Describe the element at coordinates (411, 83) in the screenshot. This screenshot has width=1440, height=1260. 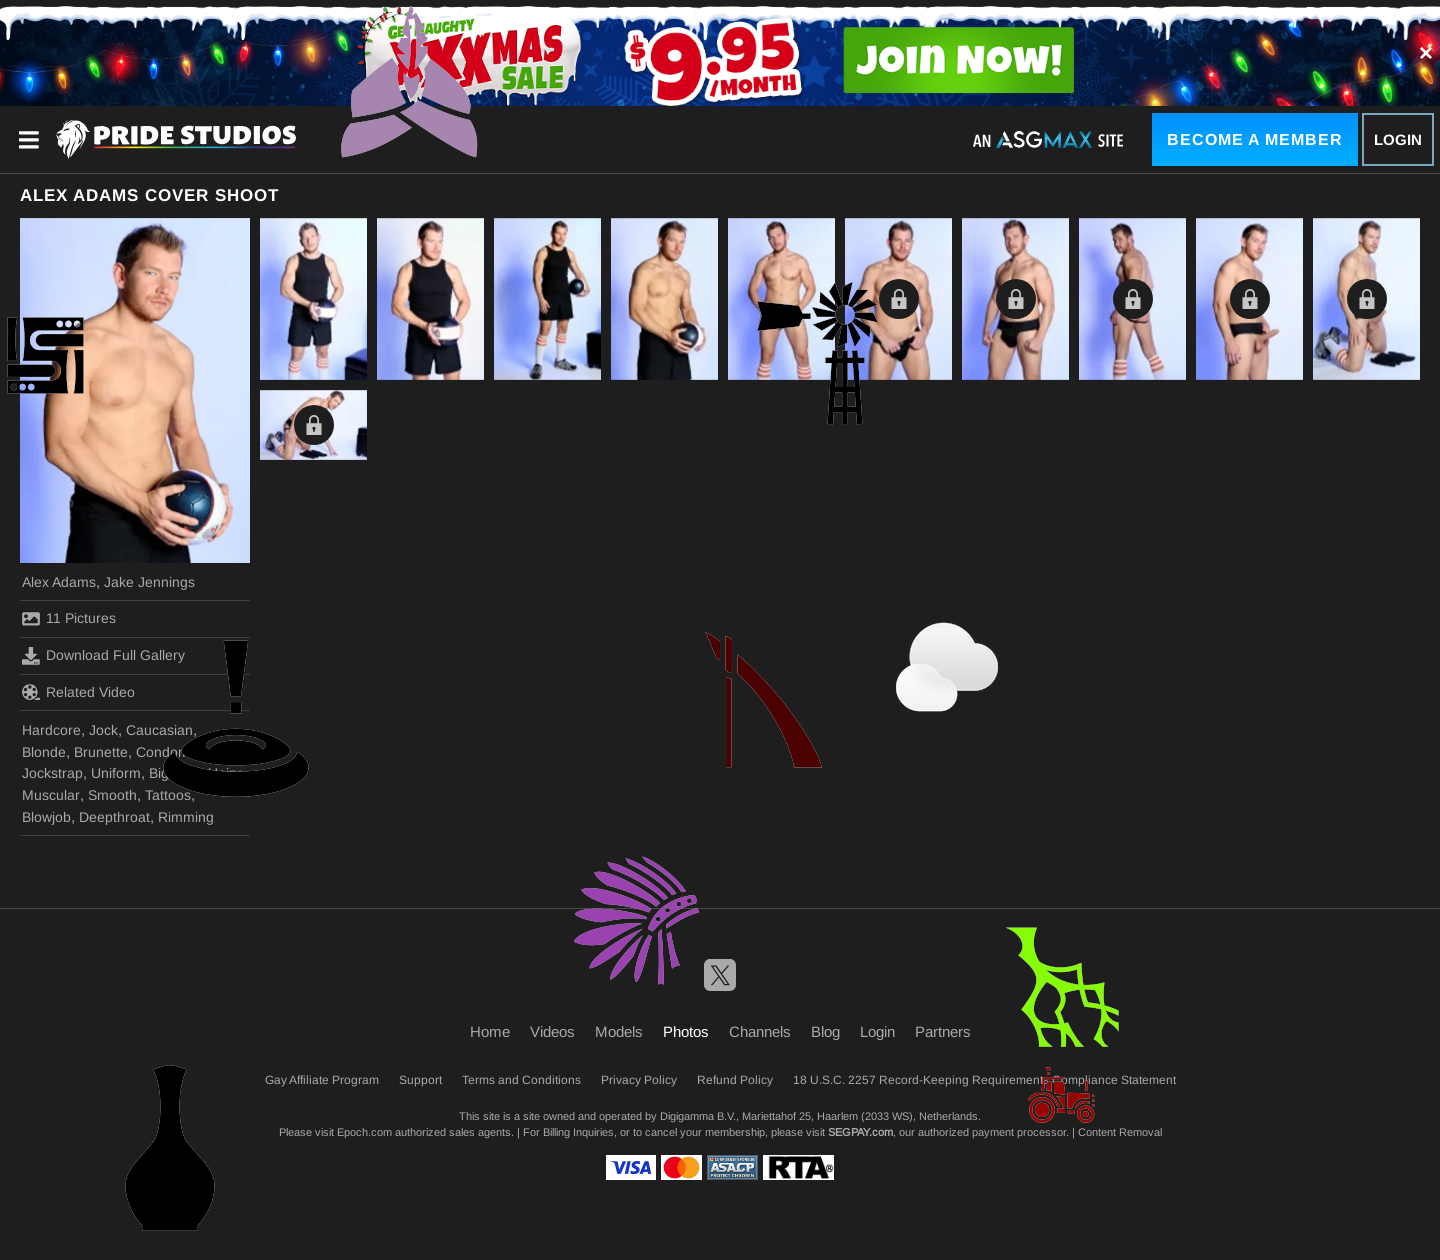
I see `select turban headwear for character customization` at that location.